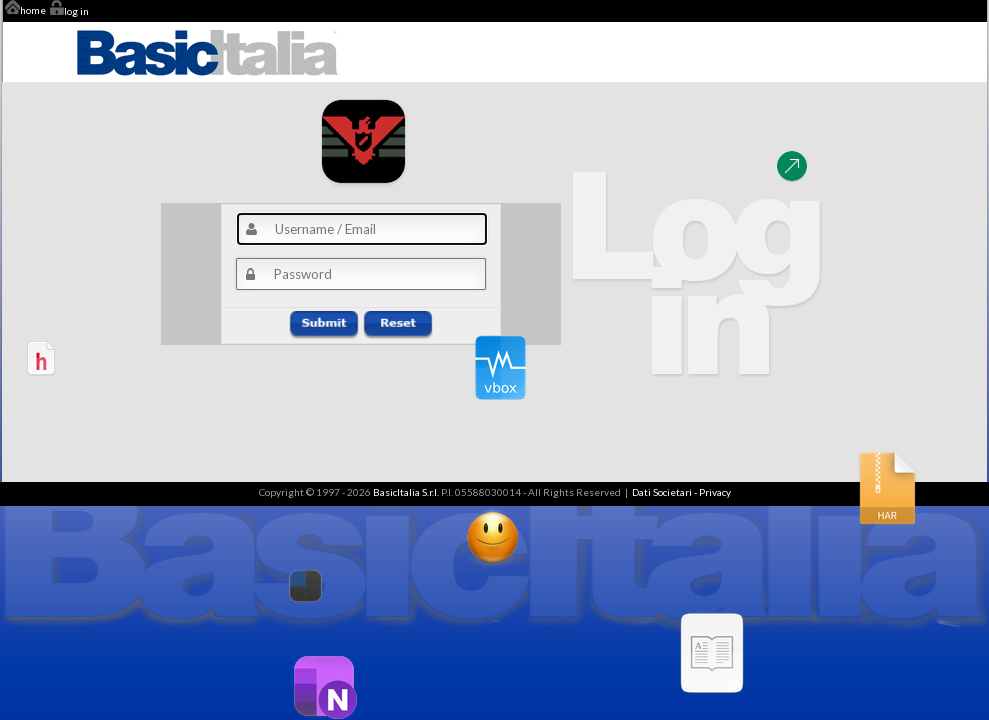  I want to click on xar archive file type indicator, so click(887, 489).